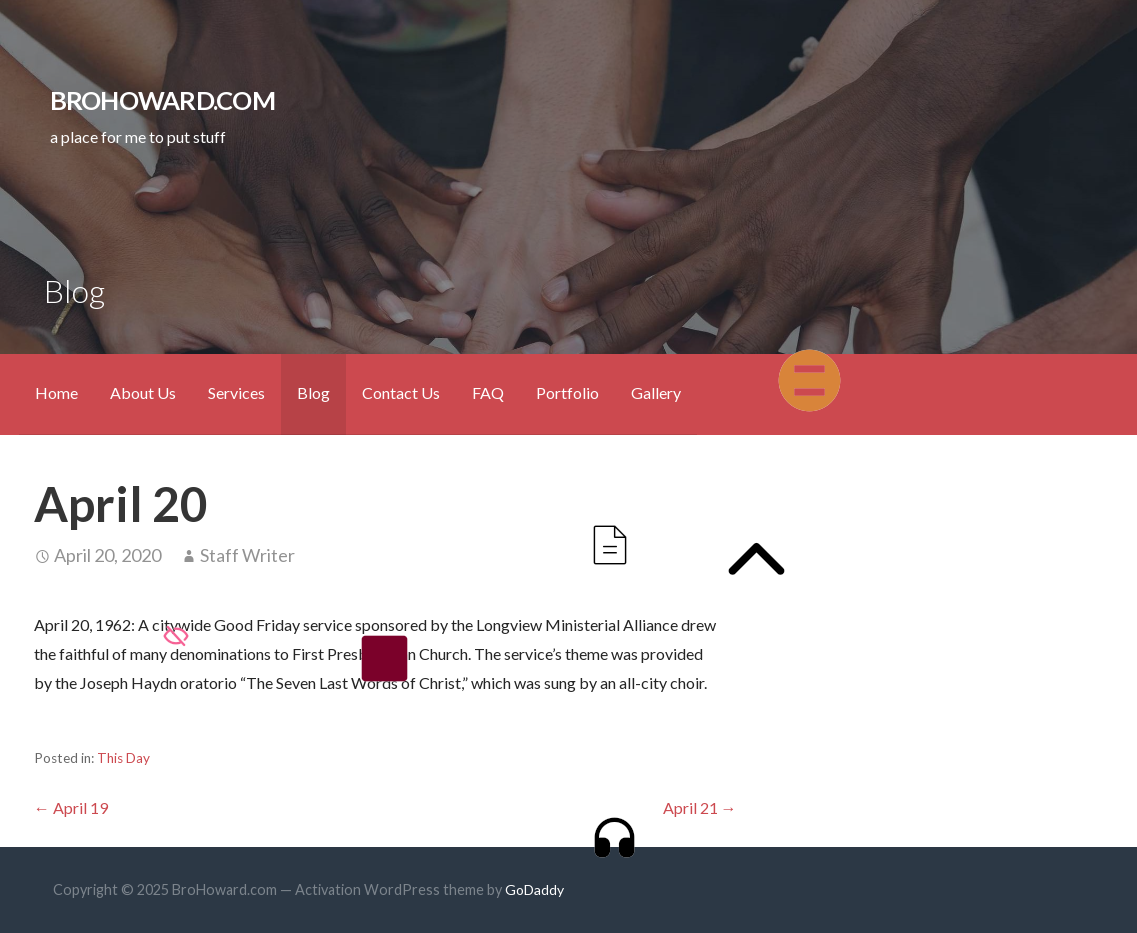 This screenshot has height=933, width=1137. I want to click on view document or text file, so click(610, 545).